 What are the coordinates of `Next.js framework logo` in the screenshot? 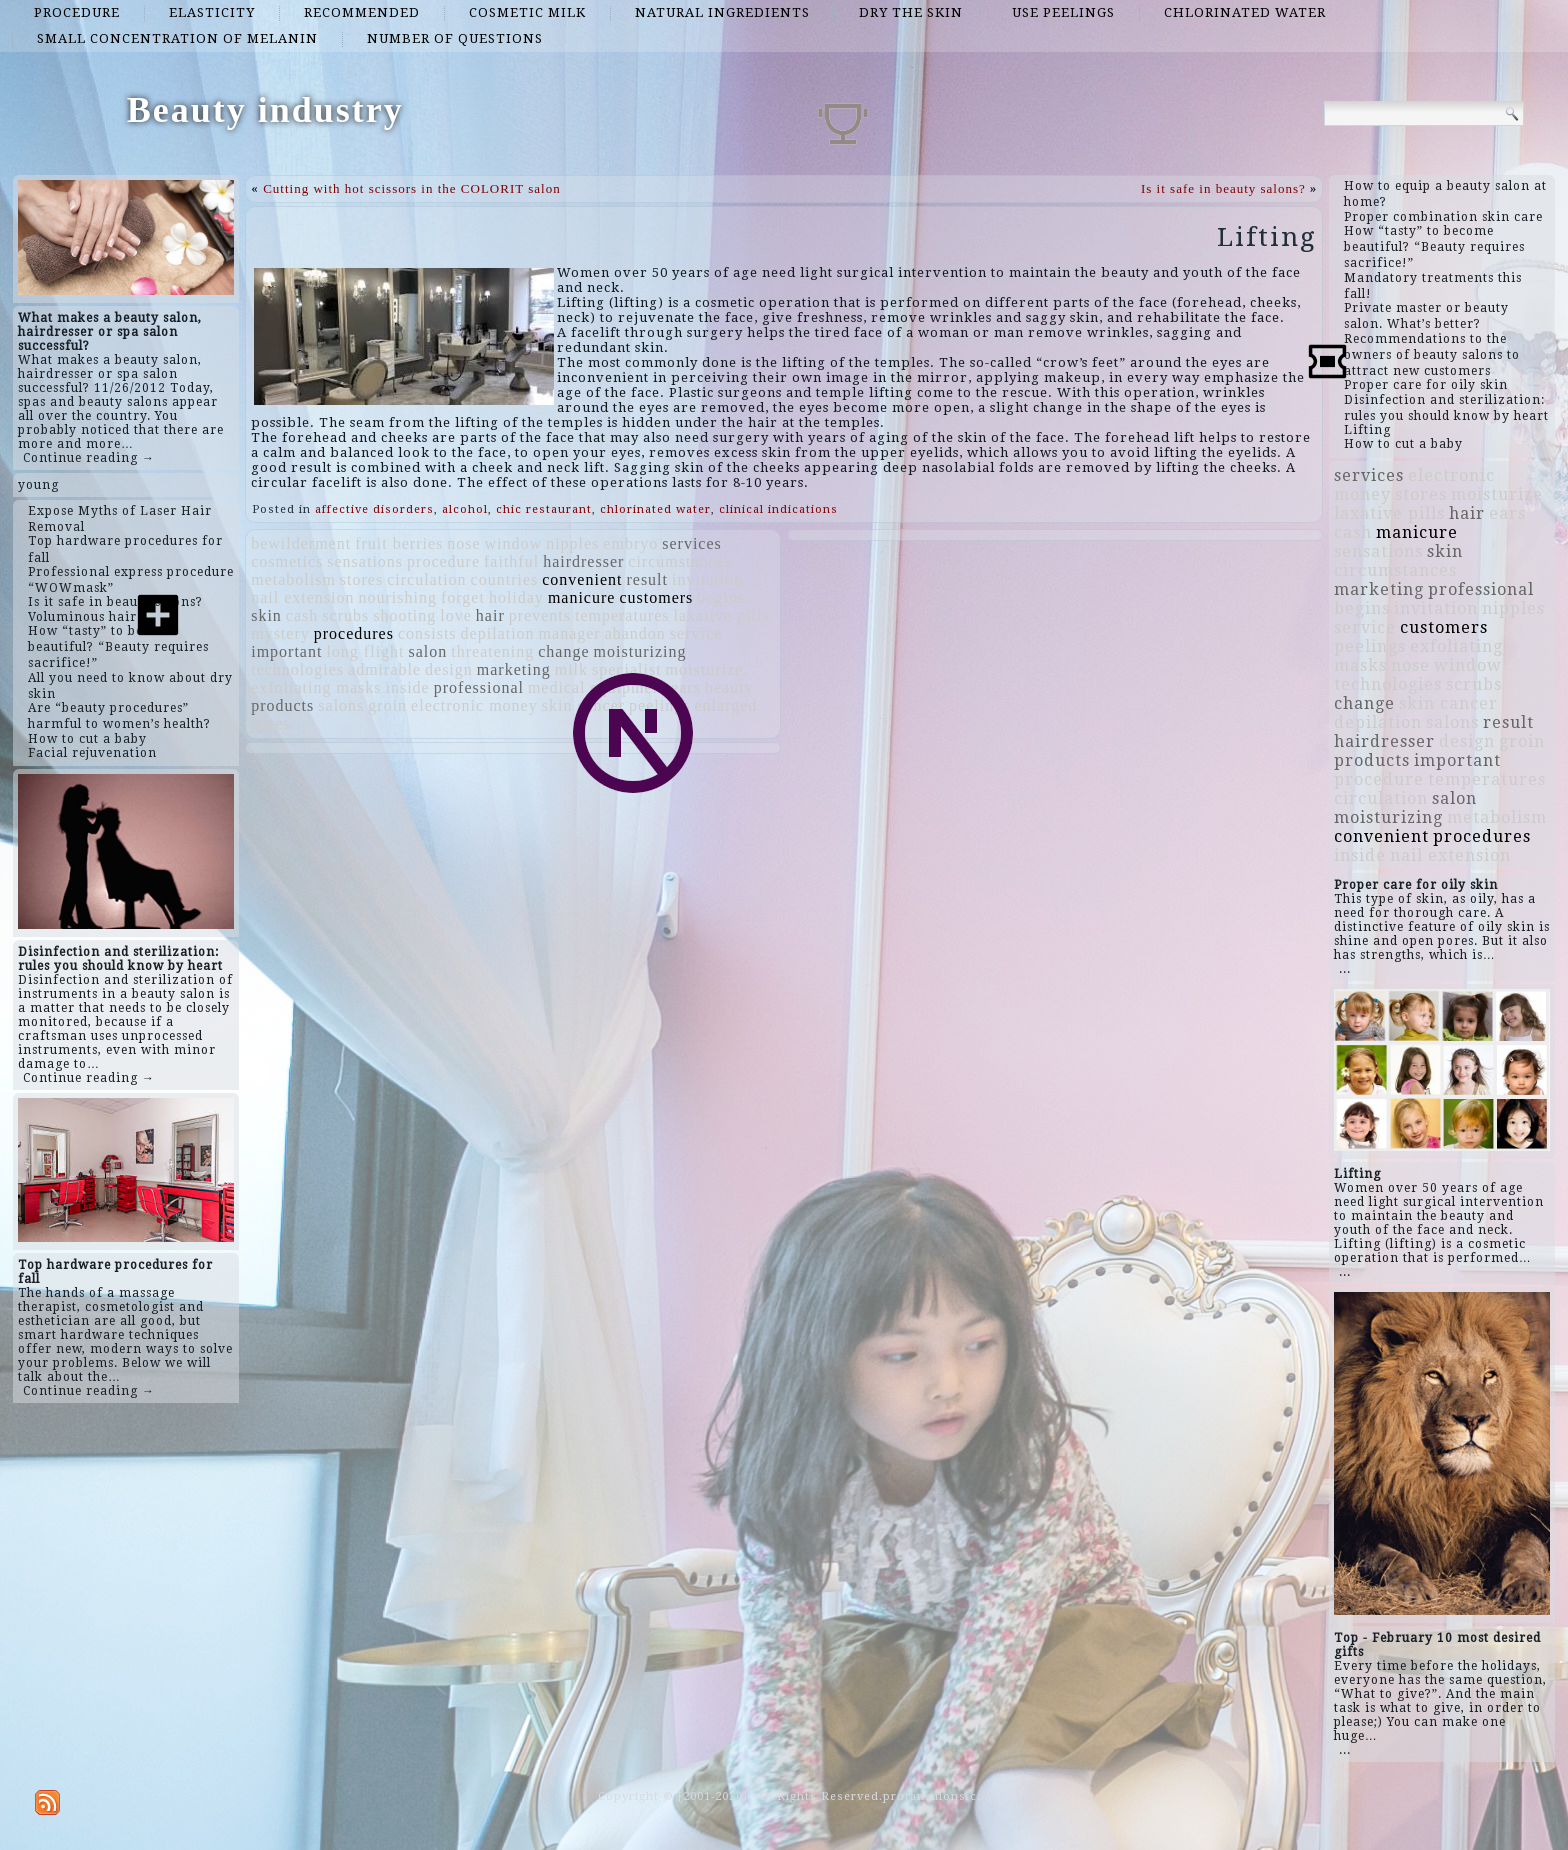 It's located at (633, 733).